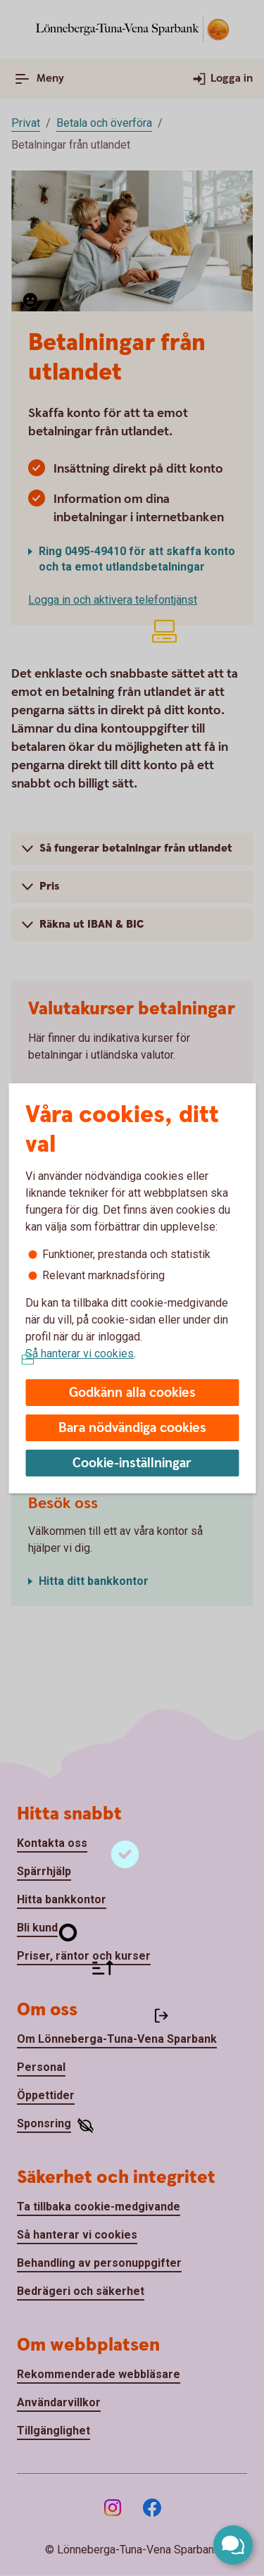 The height and width of the screenshot is (2576, 264). Describe the element at coordinates (30, 300) in the screenshot. I see `rate your experience as neutral` at that location.